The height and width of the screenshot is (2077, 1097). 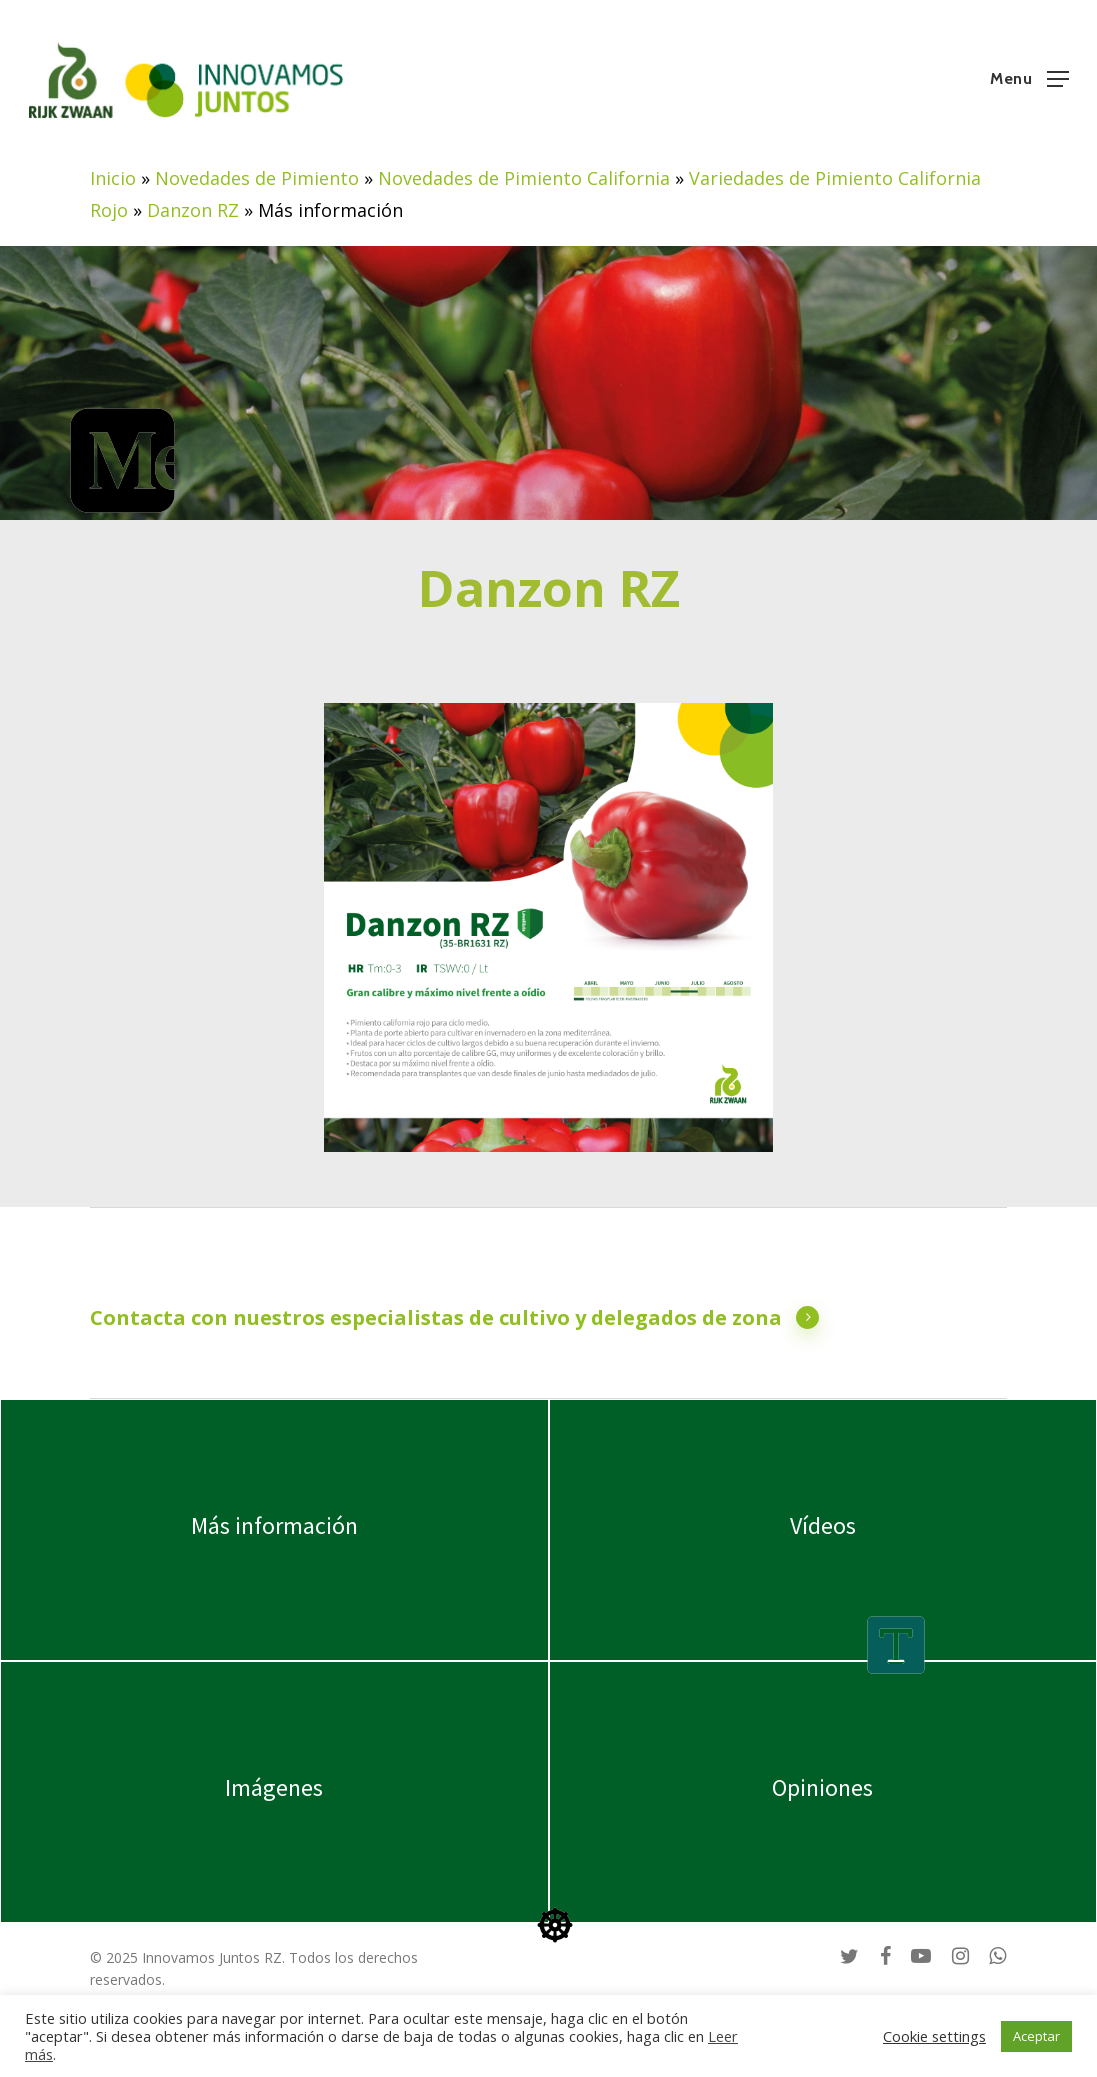 What do you see at coordinates (896, 1645) in the screenshot?
I see `format text or access text styling options` at bounding box center [896, 1645].